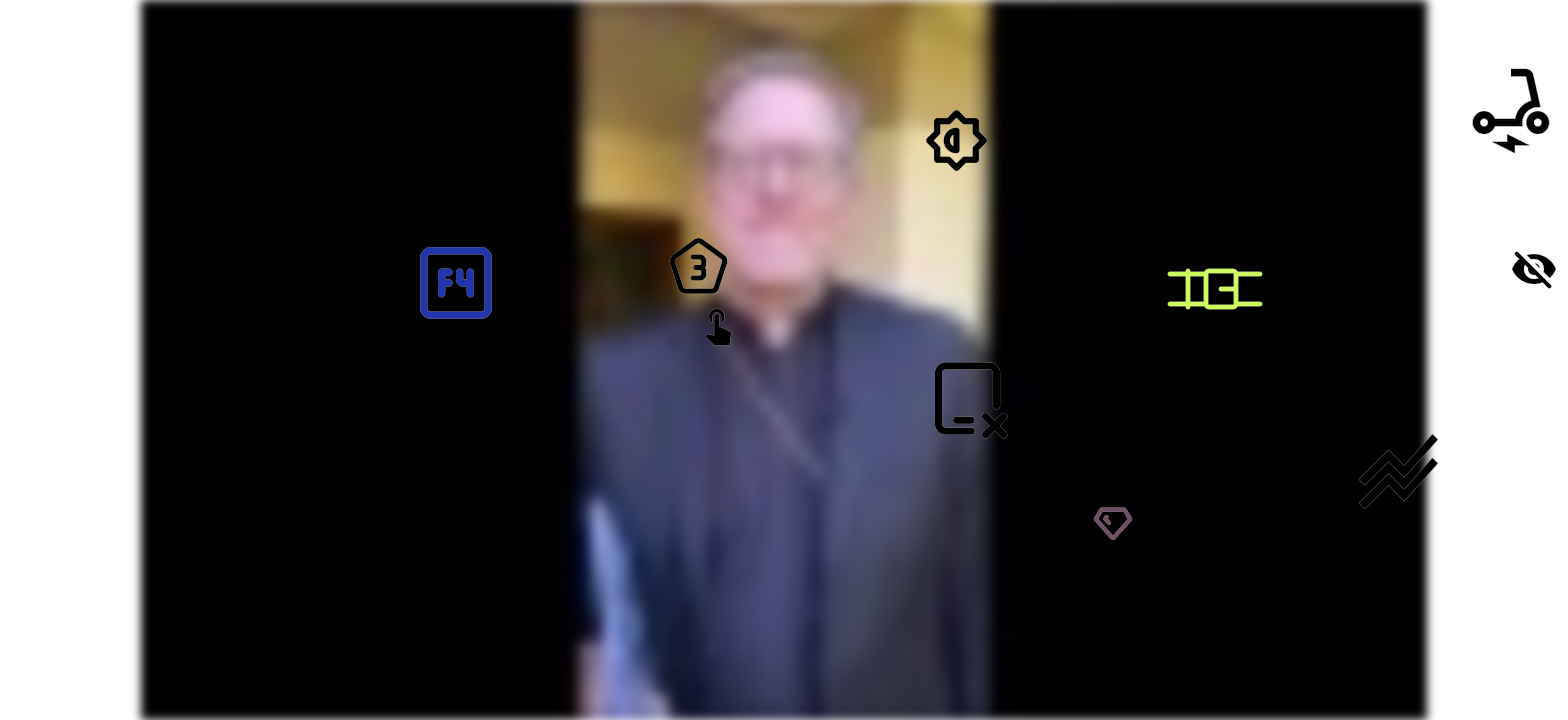 The height and width of the screenshot is (720, 1568). I want to click on hide password or sensitive content, so click(1534, 270).